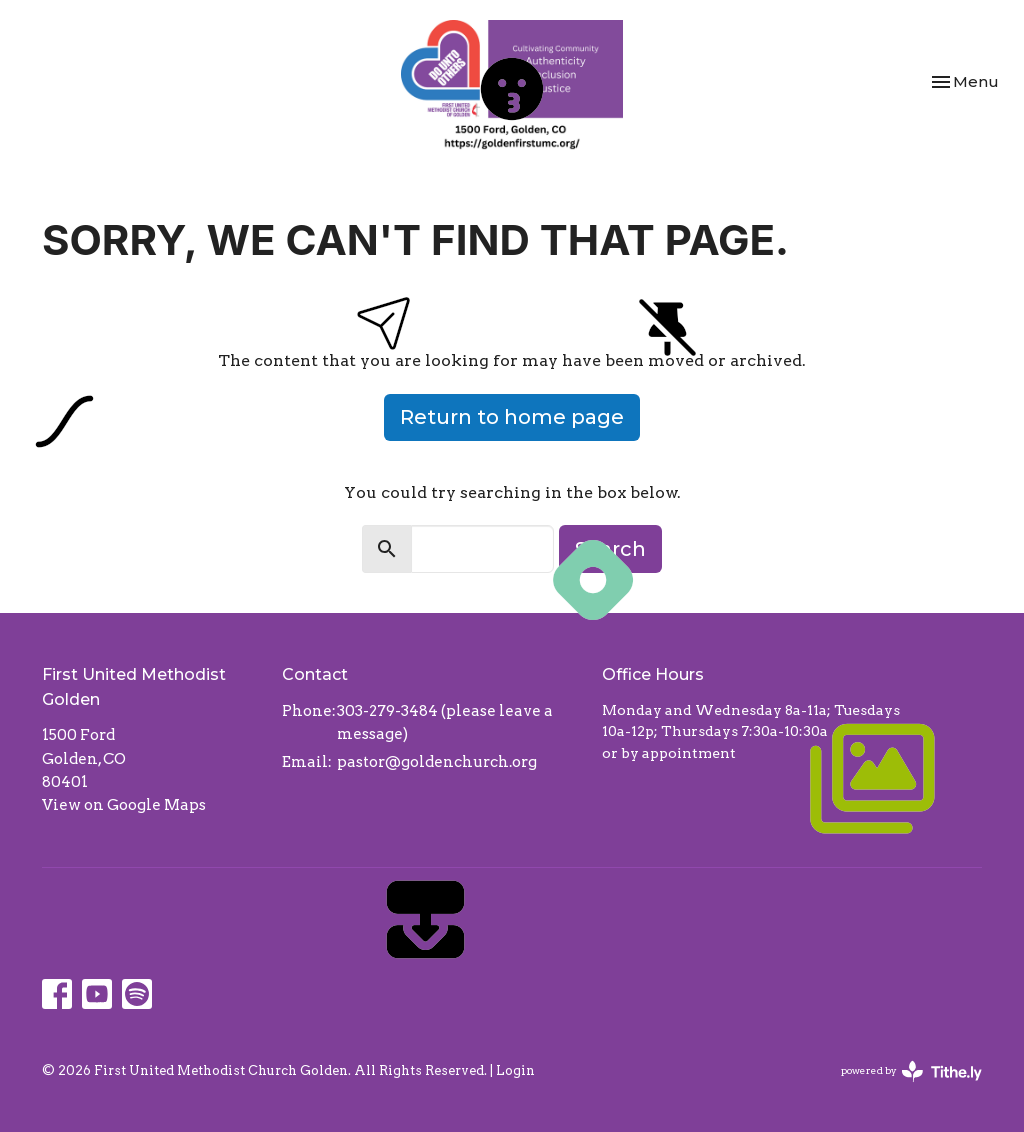  I want to click on send a message, so click(385, 321).